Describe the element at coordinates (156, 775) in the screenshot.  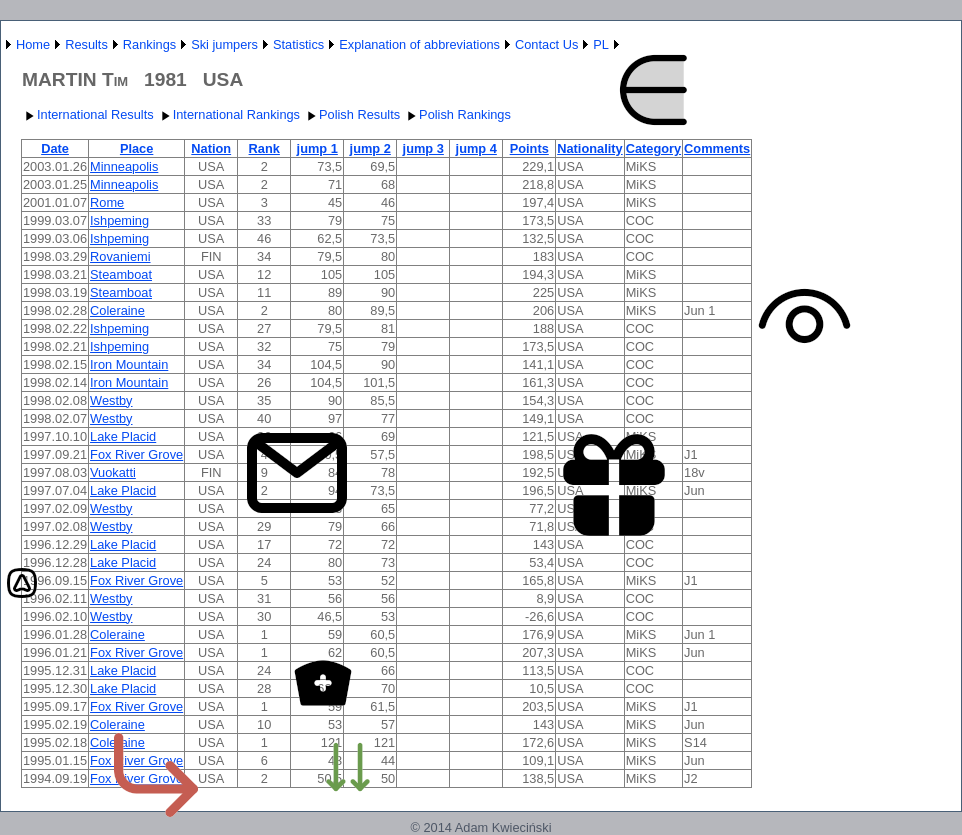
I see `reply to a message or comment` at that location.